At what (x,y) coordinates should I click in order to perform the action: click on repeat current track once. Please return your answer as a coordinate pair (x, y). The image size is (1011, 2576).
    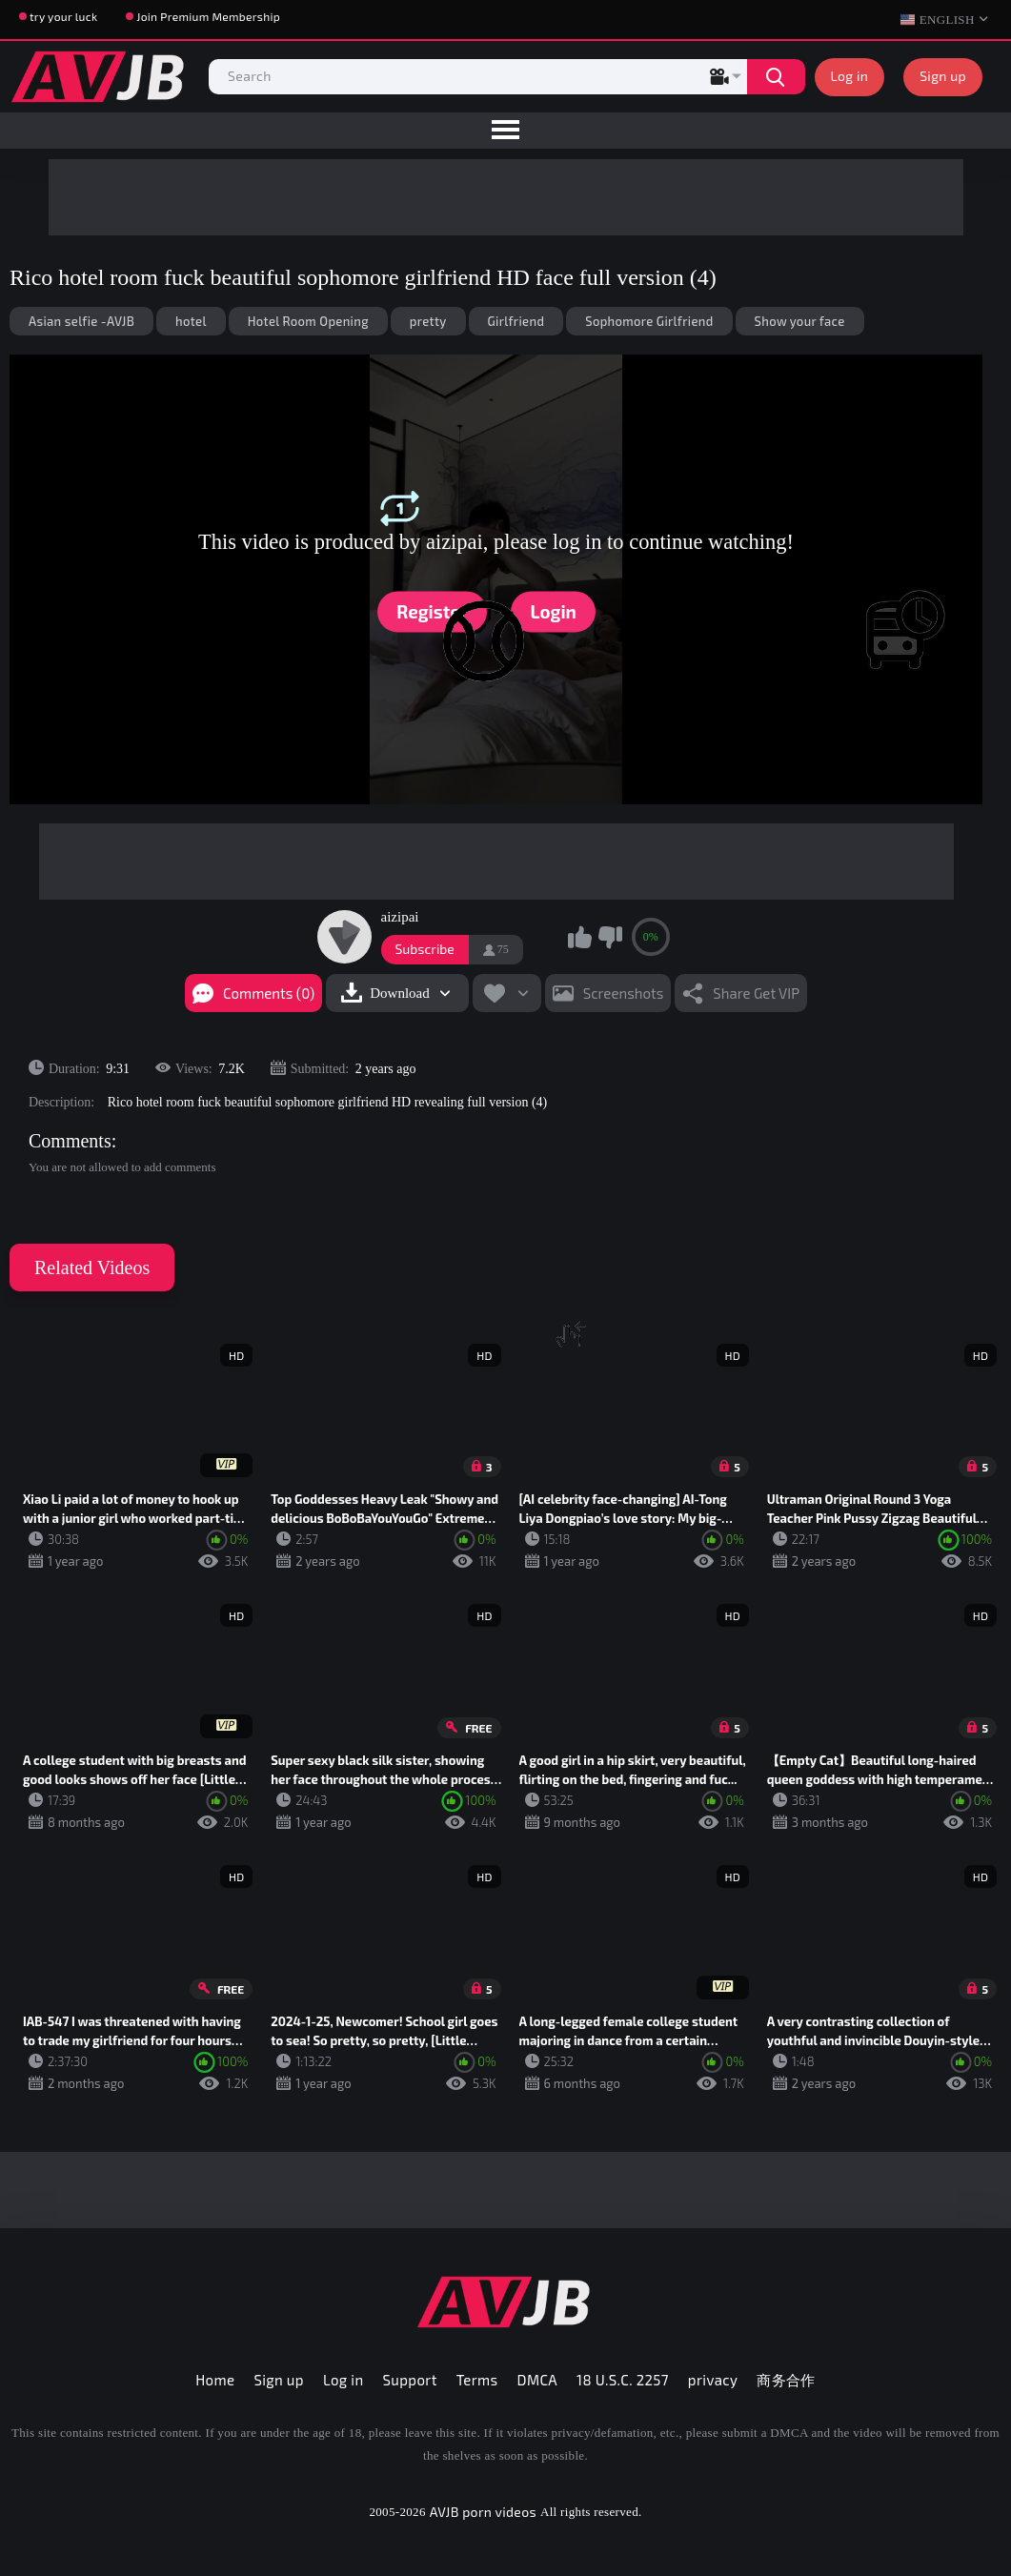
    Looking at the image, I should click on (399, 508).